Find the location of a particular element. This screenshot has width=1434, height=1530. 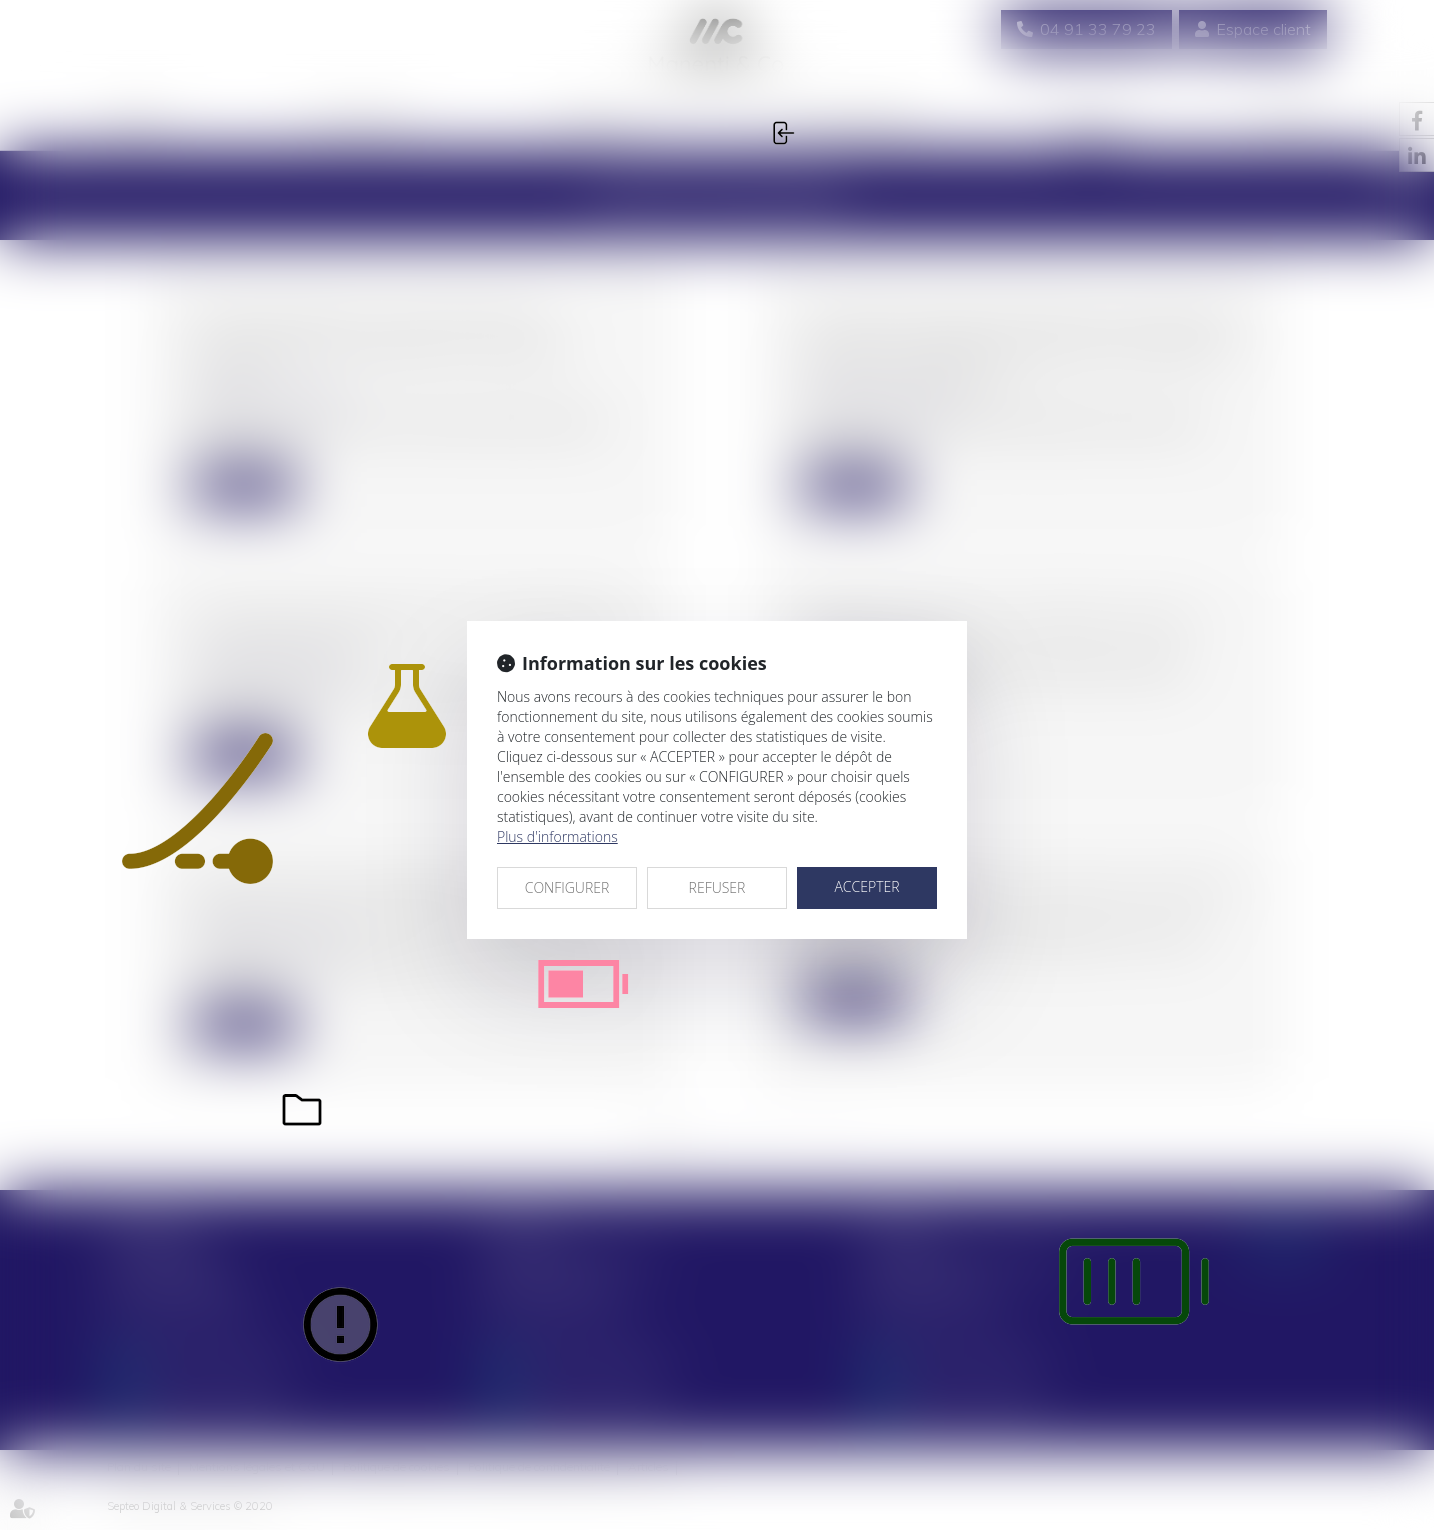

indicates an error or problem has occurred is located at coordinates (340, 1324).